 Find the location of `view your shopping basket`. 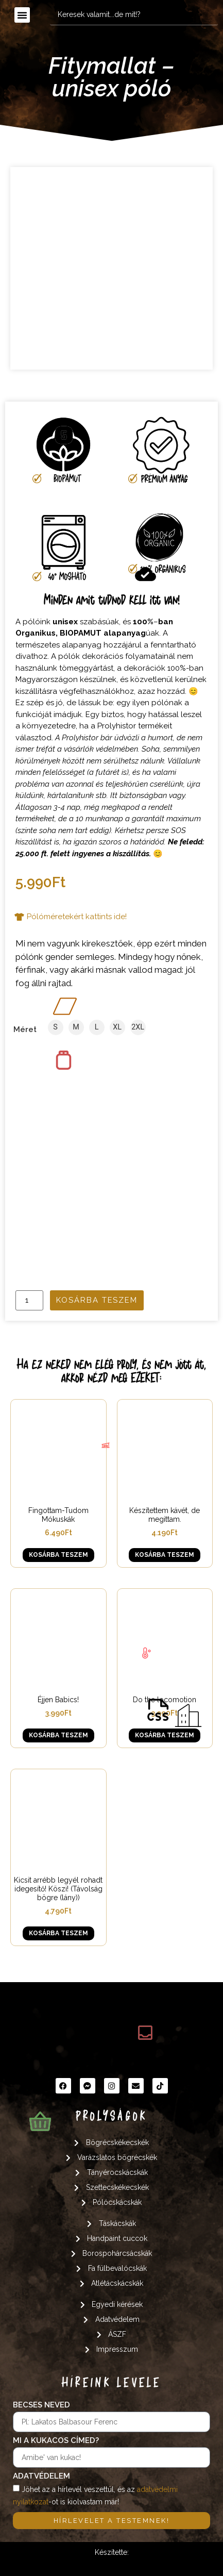

view your shopping basket is located at coordinates (40, 2122).